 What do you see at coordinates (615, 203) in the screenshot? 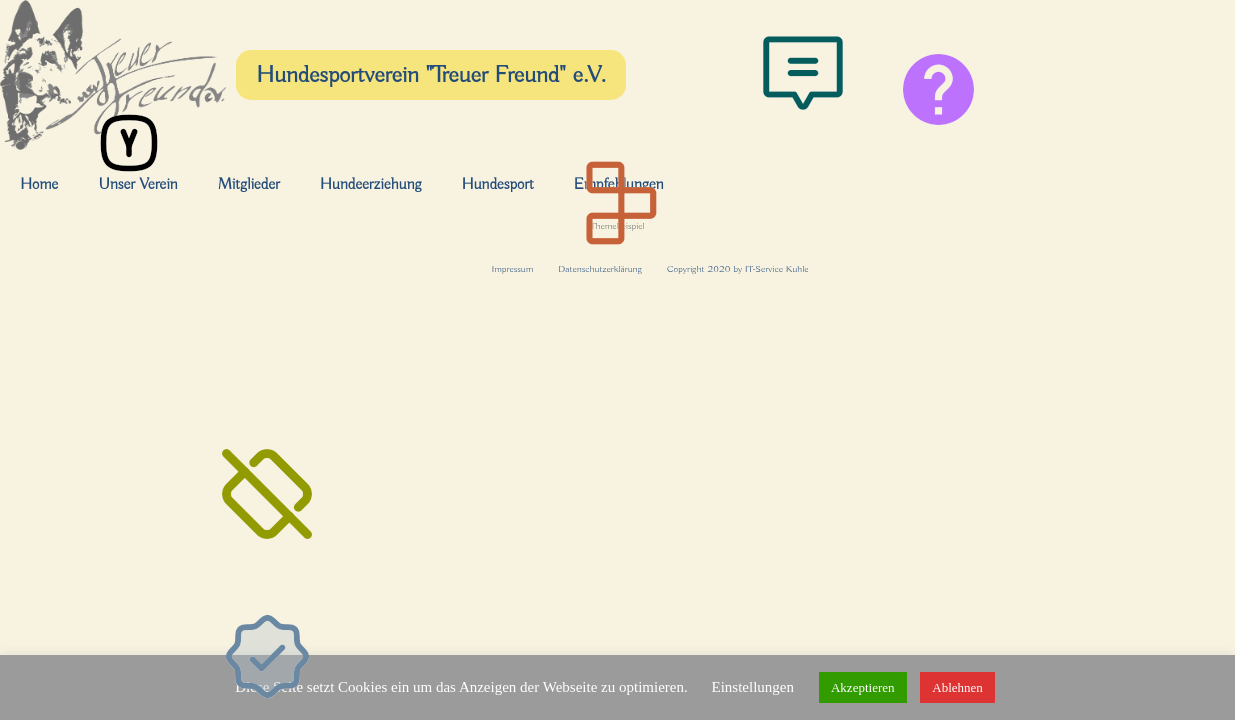
I see `open replit coding environment` at bounding box center [615, 203].